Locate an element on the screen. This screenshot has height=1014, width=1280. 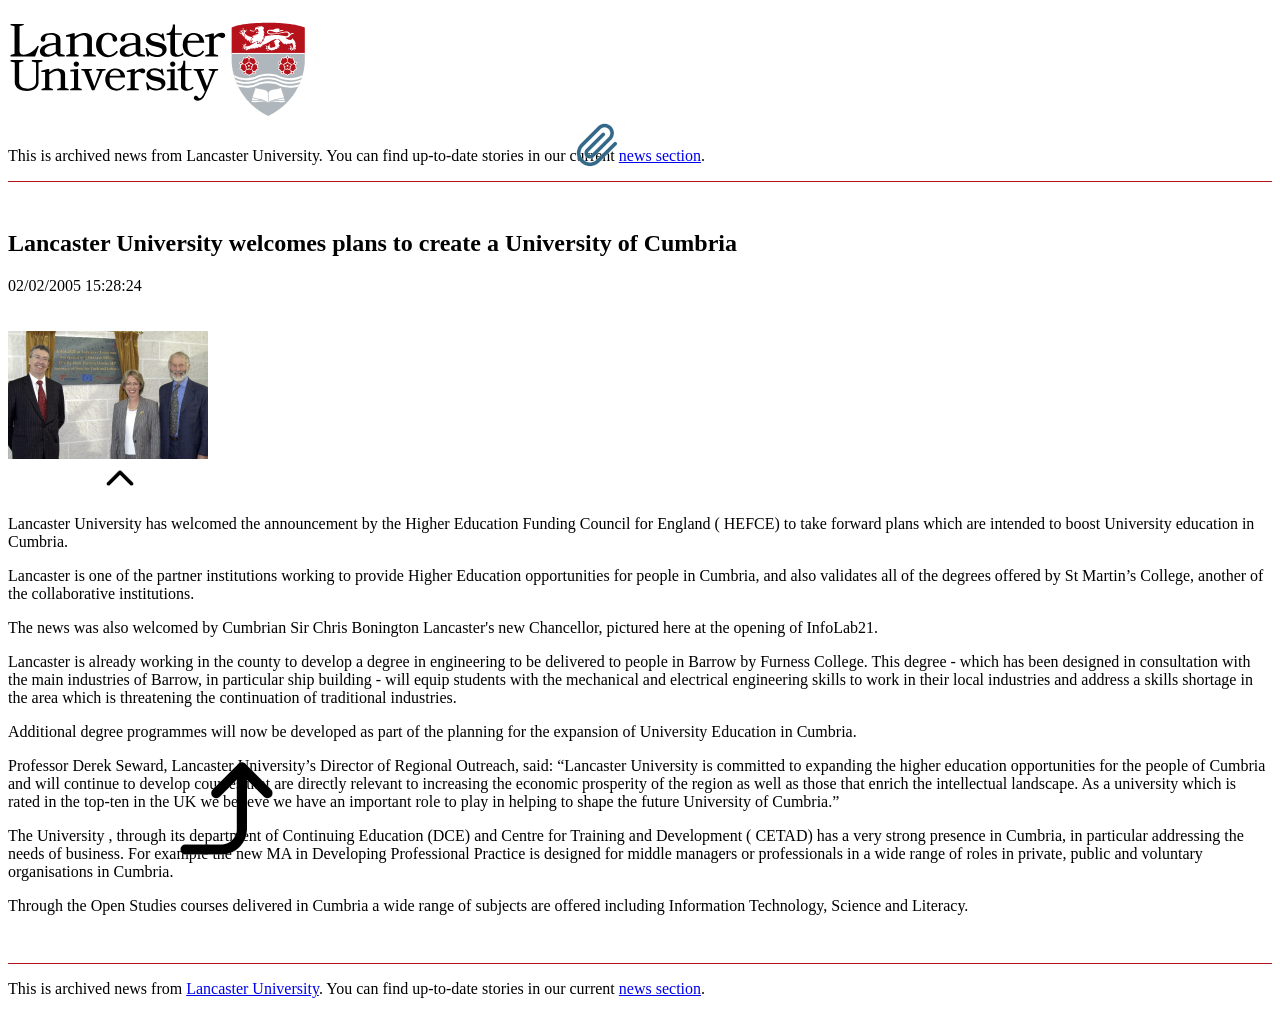
collapse an expanded section is located at coordinates (120, 478).